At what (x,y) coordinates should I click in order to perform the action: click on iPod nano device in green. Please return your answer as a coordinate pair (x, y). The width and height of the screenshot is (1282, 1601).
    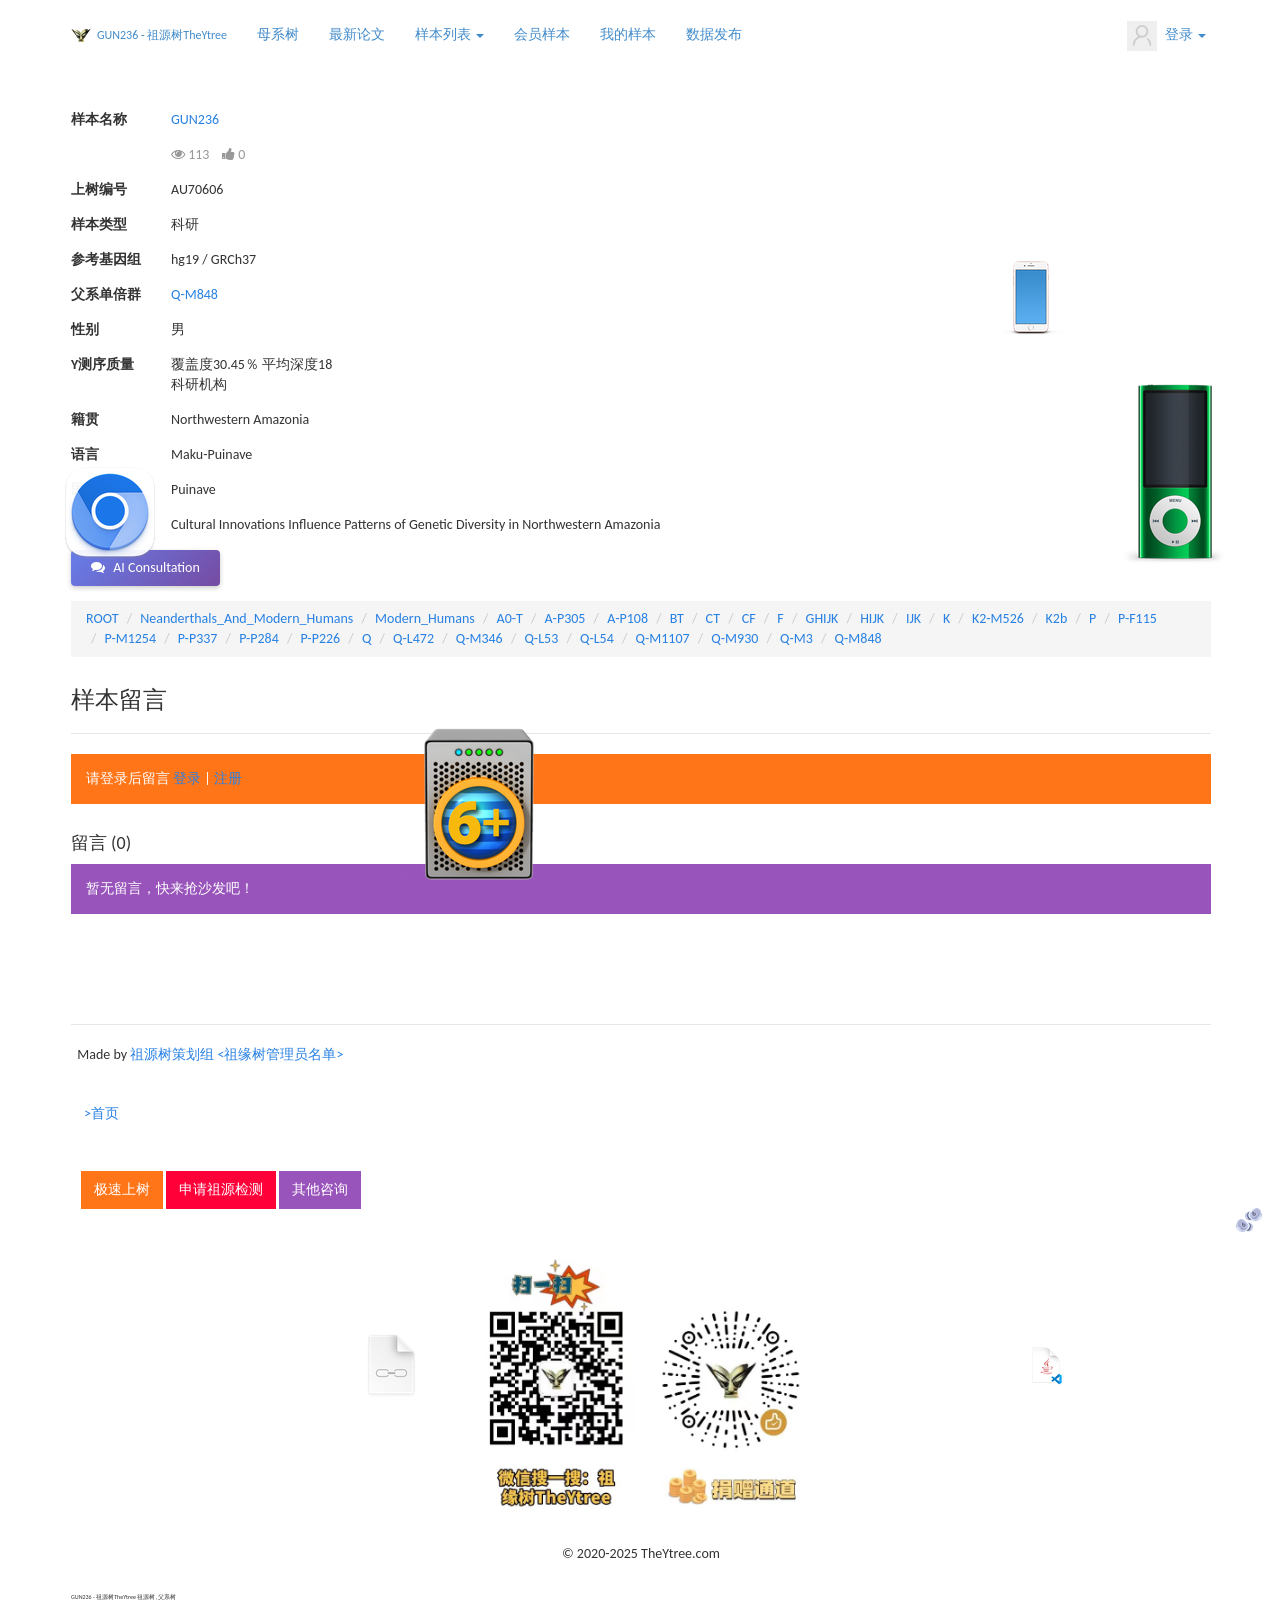
    Looking at the image, I should click on (1174, 474).